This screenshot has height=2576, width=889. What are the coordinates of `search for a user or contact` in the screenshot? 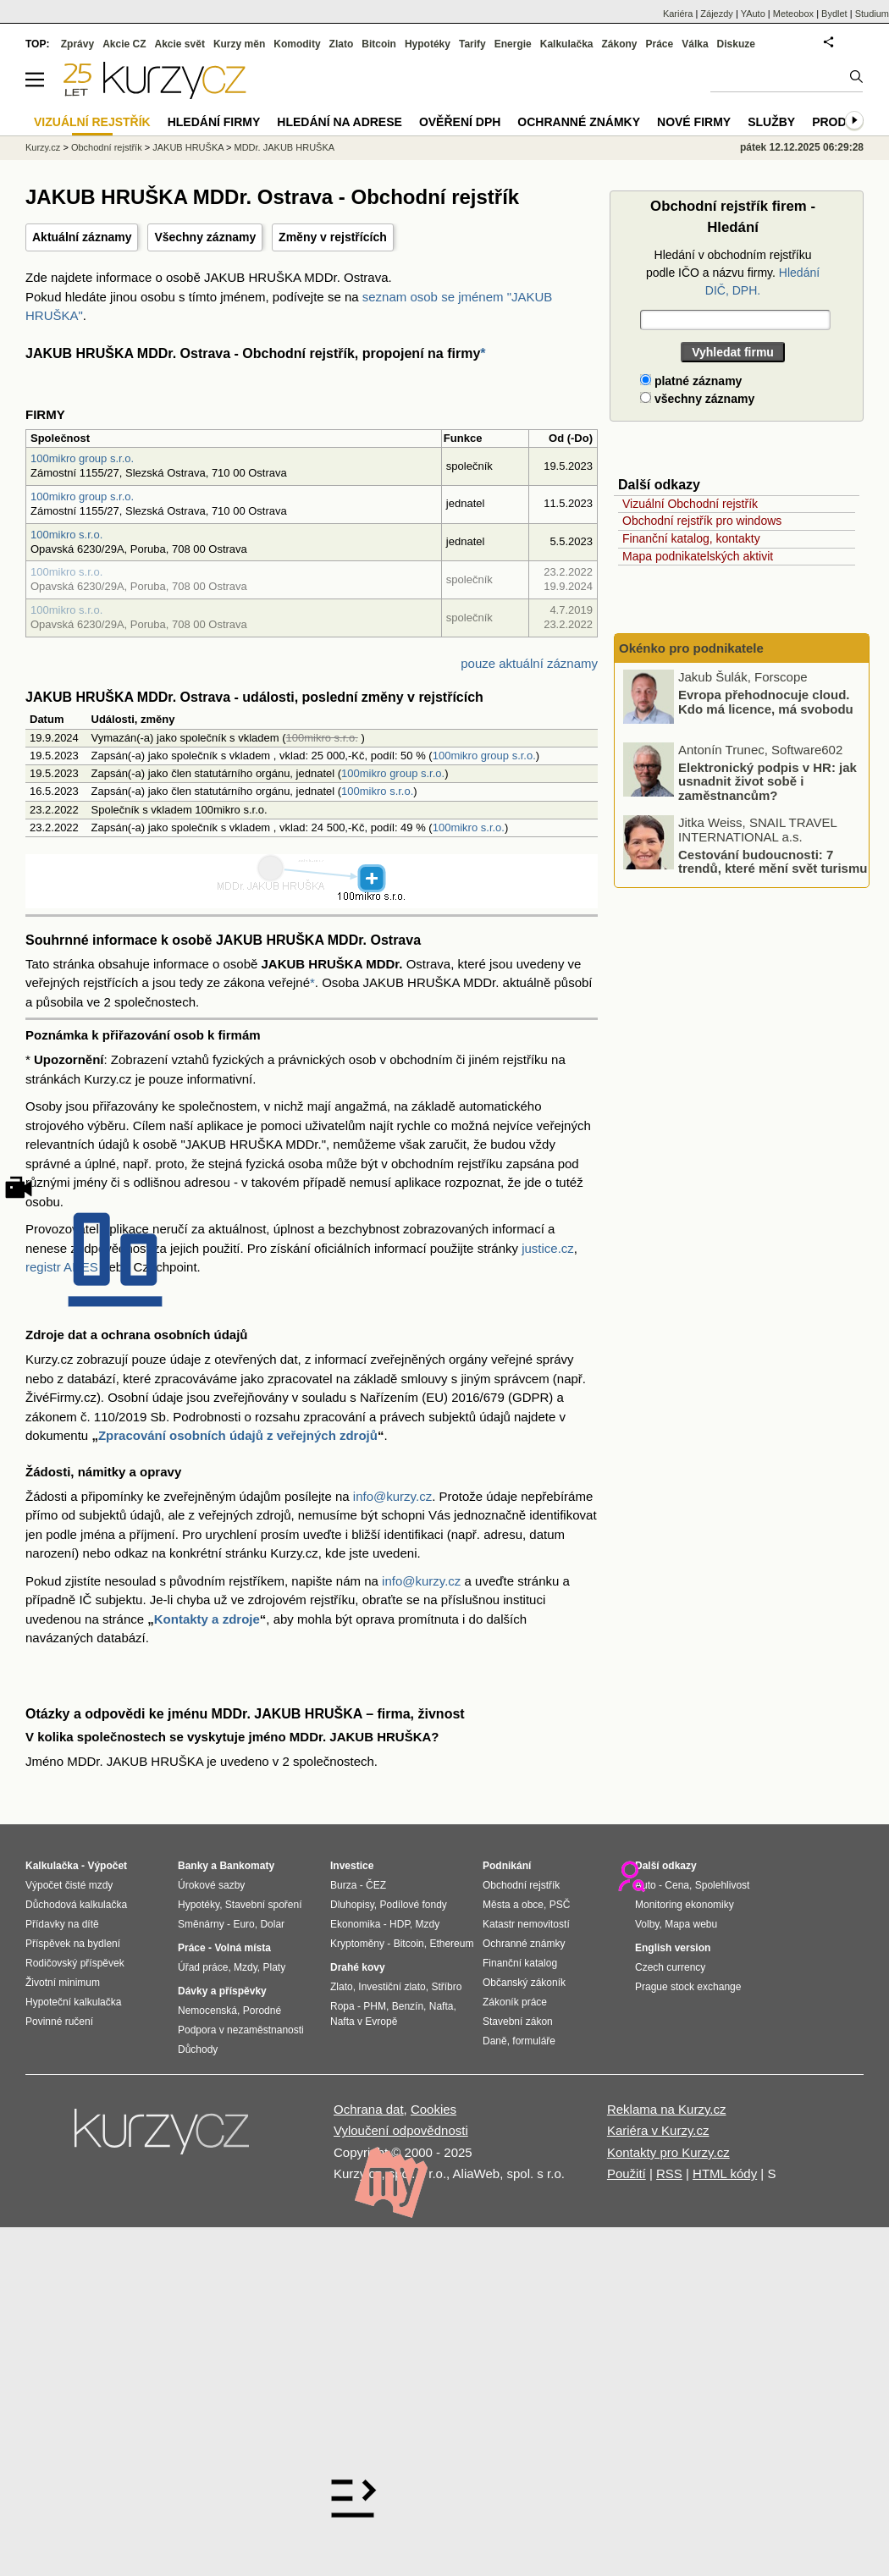 It's located at (630, 1877).